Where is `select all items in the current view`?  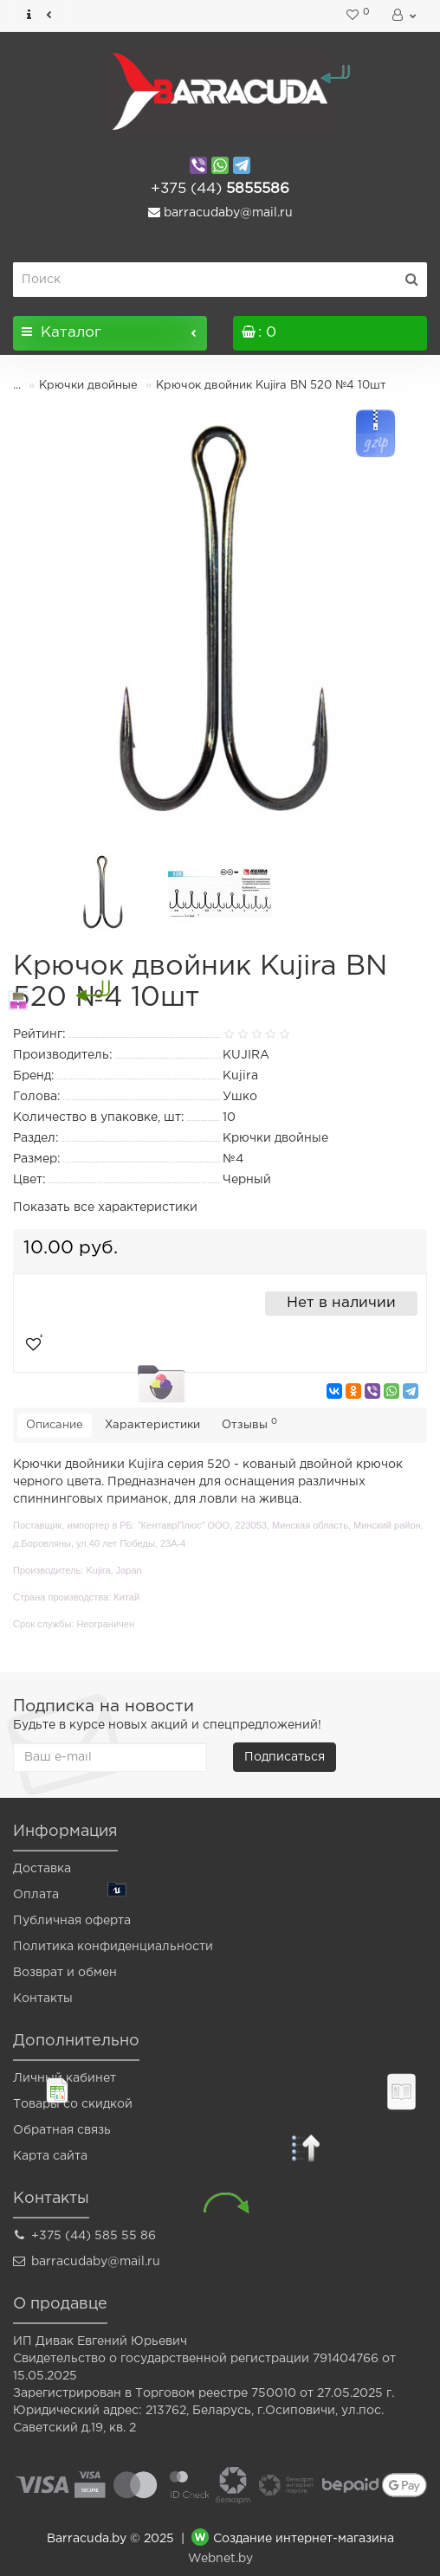
select all items in the current view is located at coordinates (18, 1001).